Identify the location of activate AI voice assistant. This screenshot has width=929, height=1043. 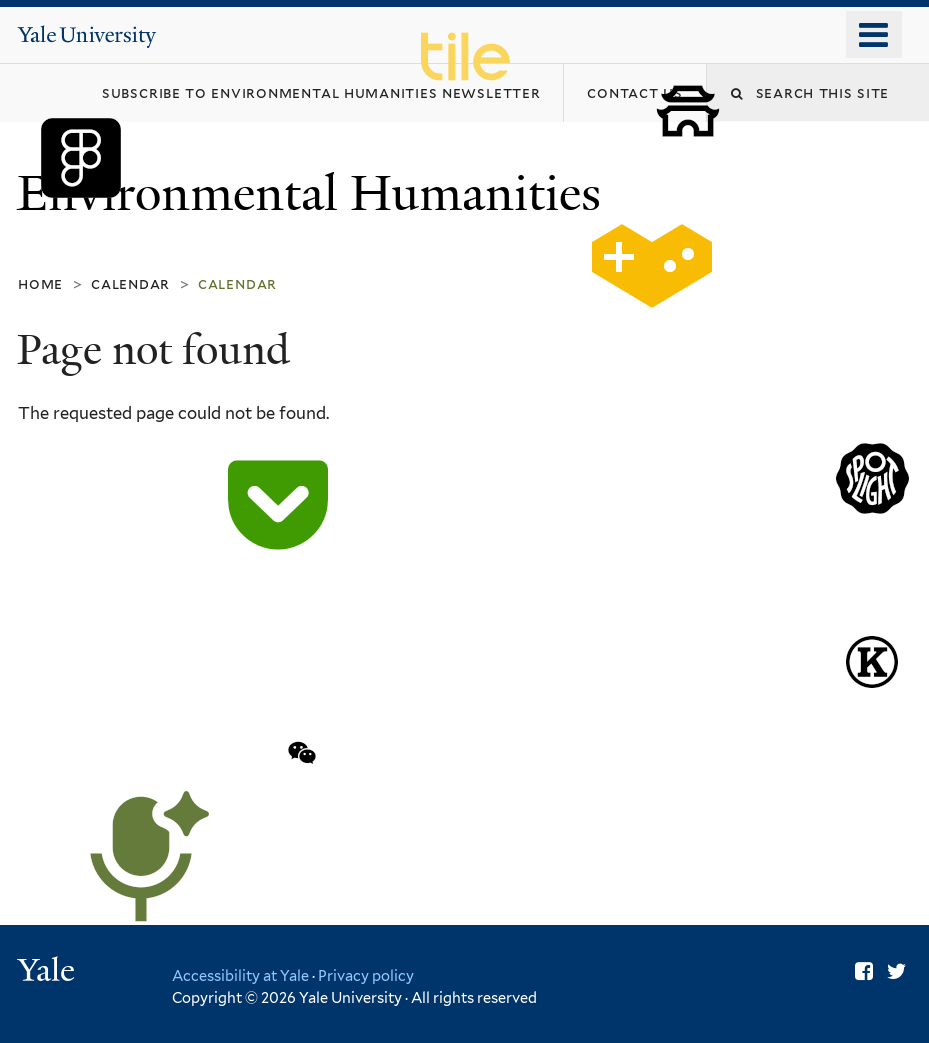
(141, 859).